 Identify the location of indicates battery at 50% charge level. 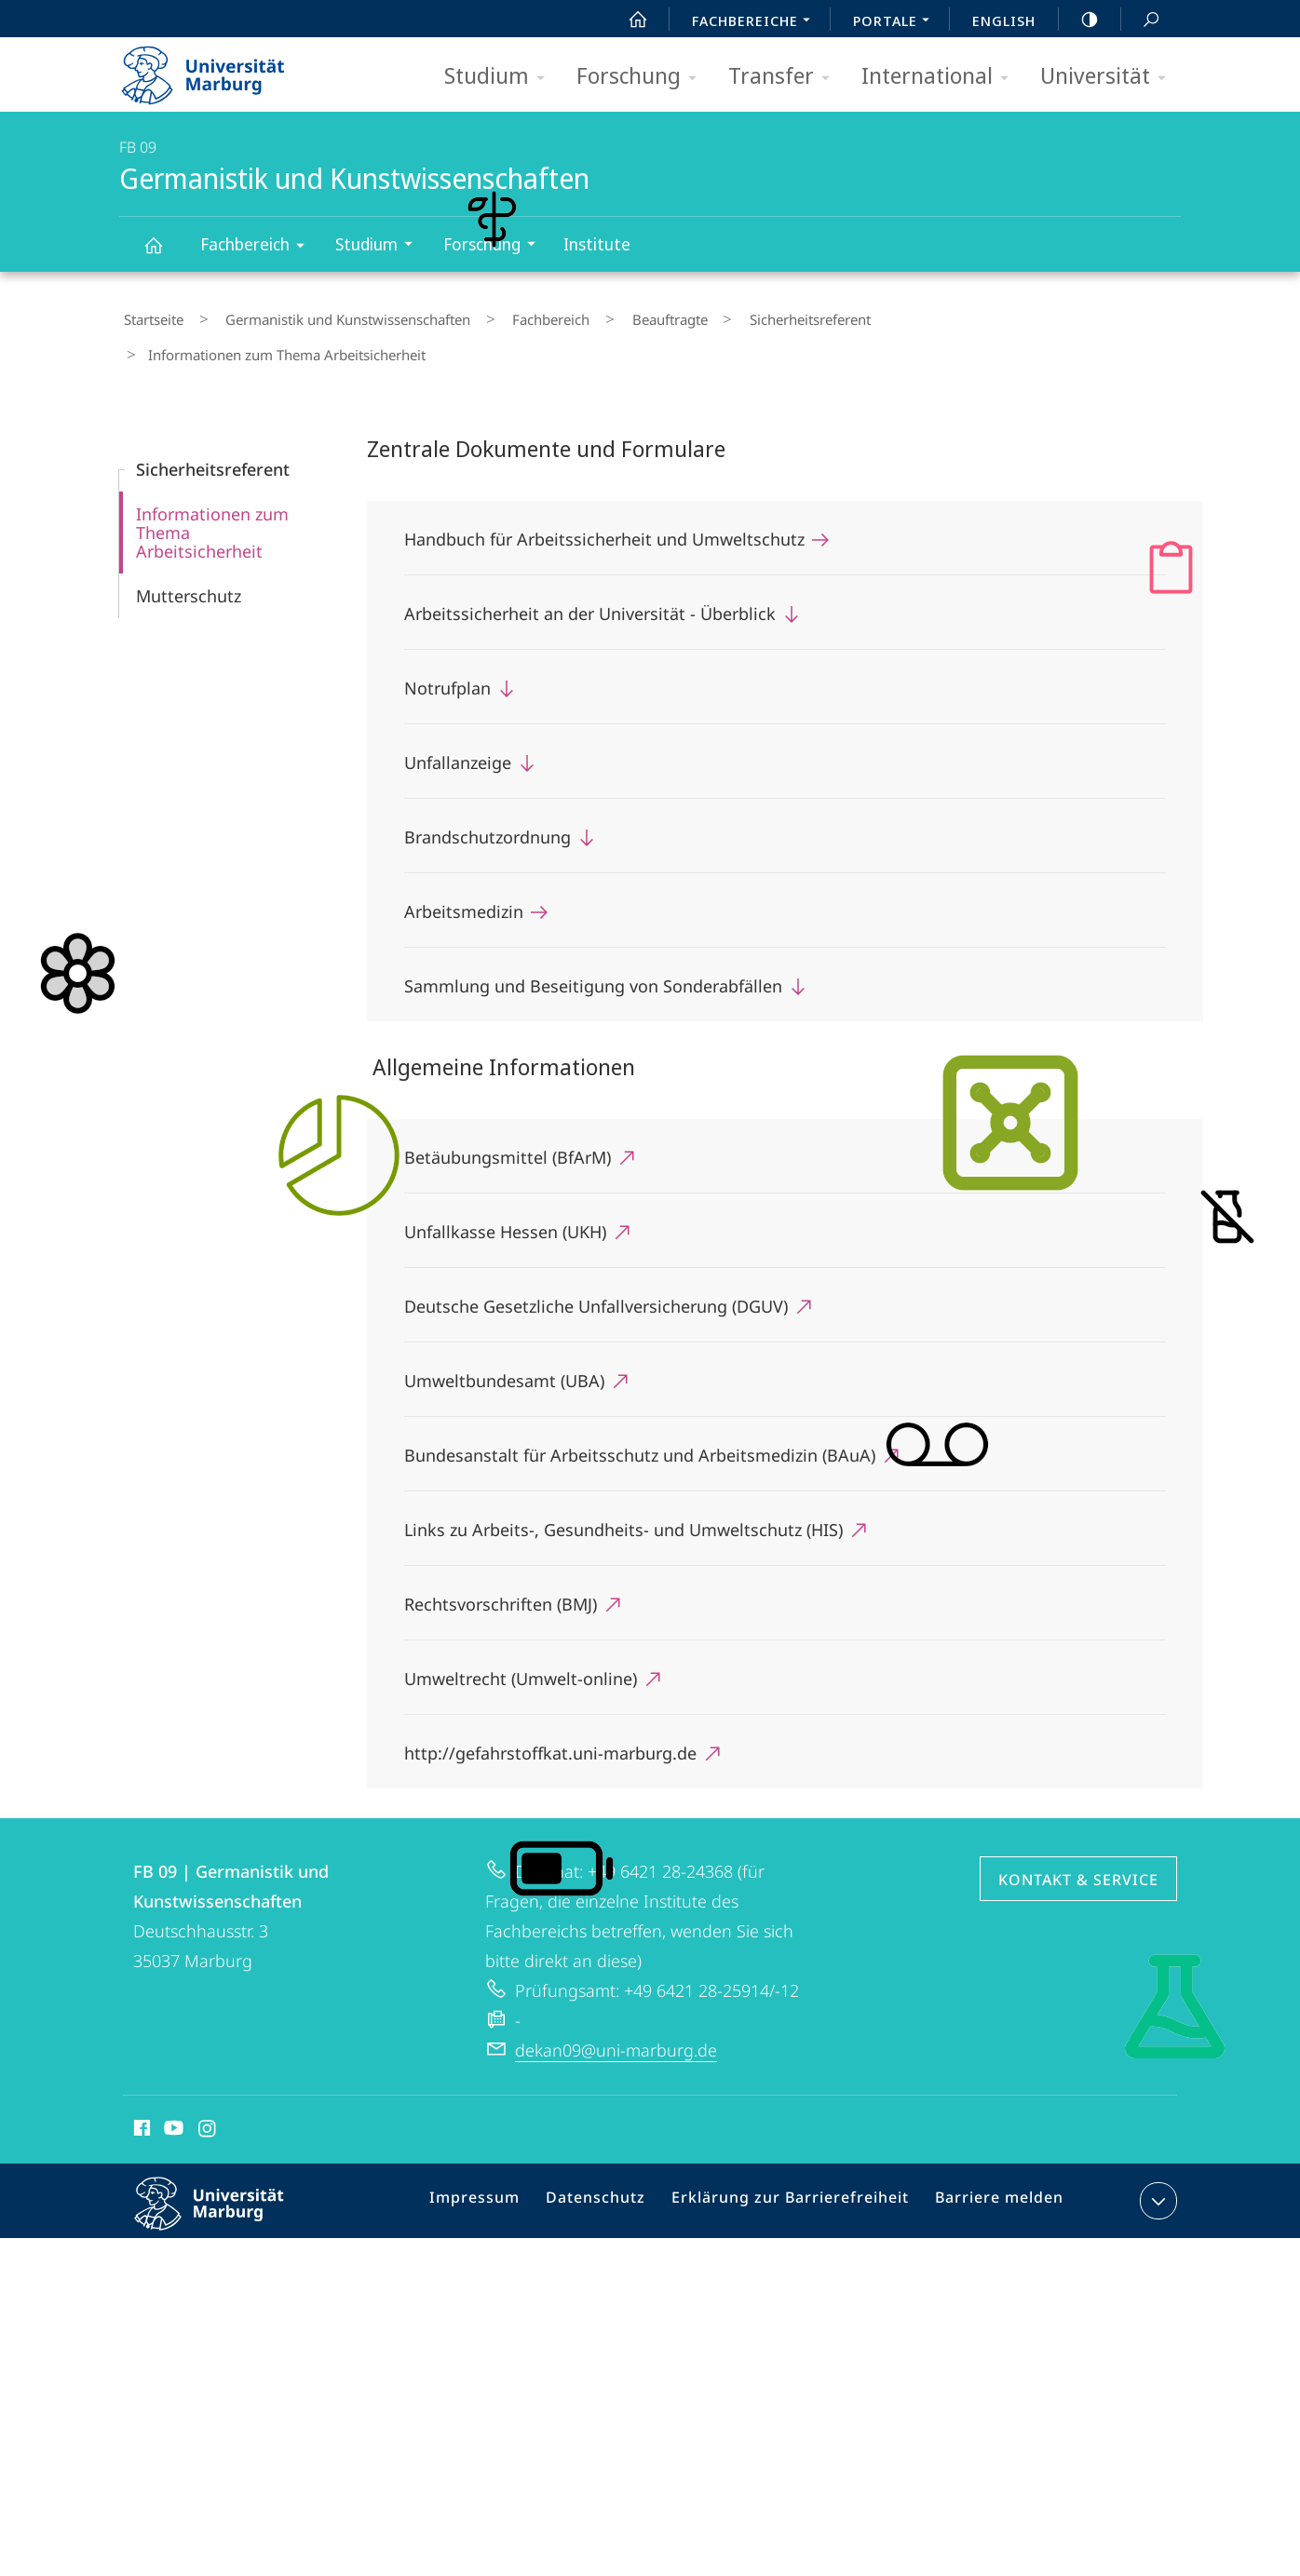
(562, 1868).